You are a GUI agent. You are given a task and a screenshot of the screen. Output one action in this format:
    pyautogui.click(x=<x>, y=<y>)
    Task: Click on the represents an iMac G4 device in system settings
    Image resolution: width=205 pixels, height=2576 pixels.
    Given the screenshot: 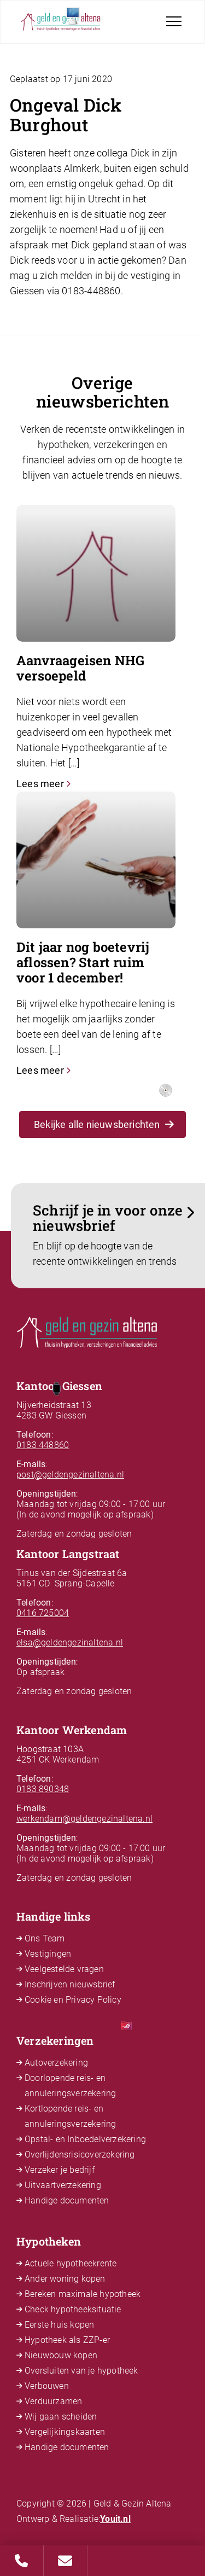 What is the action you would take?
    pyautogui.click(x=73, y=15)
    